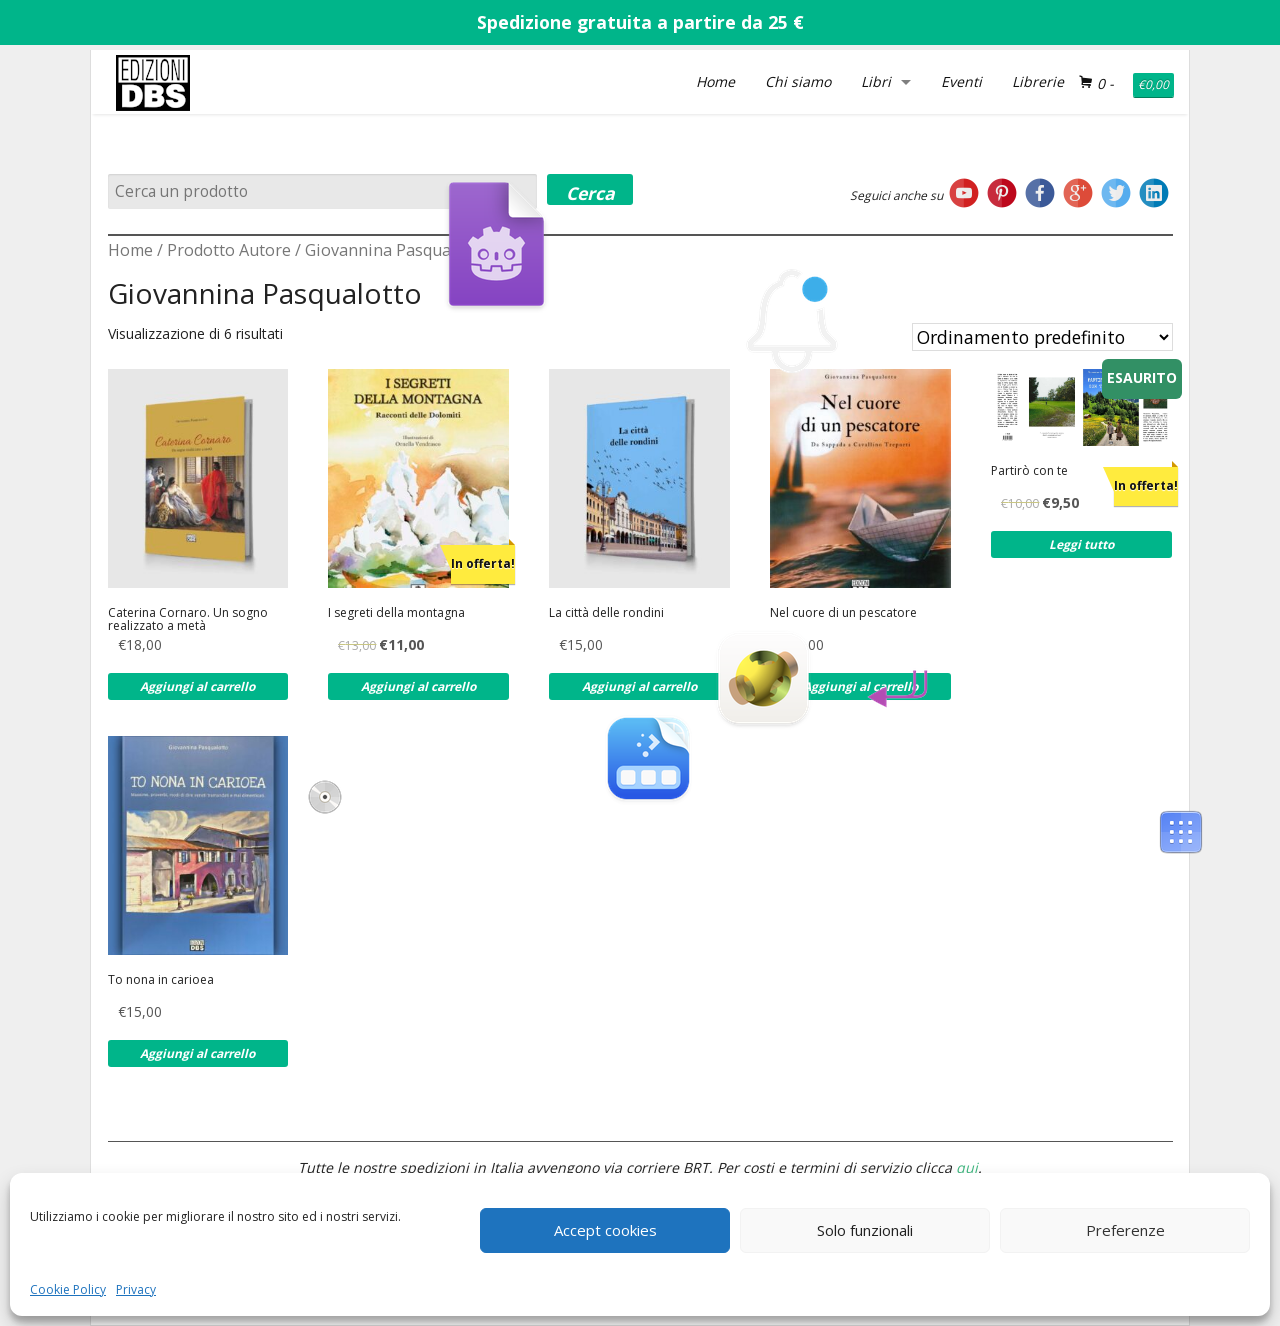  Describe the element at coordinates (325, 797) in the screenshot. I see `indicates a CD-ROM drive or optical disc device` at that location.